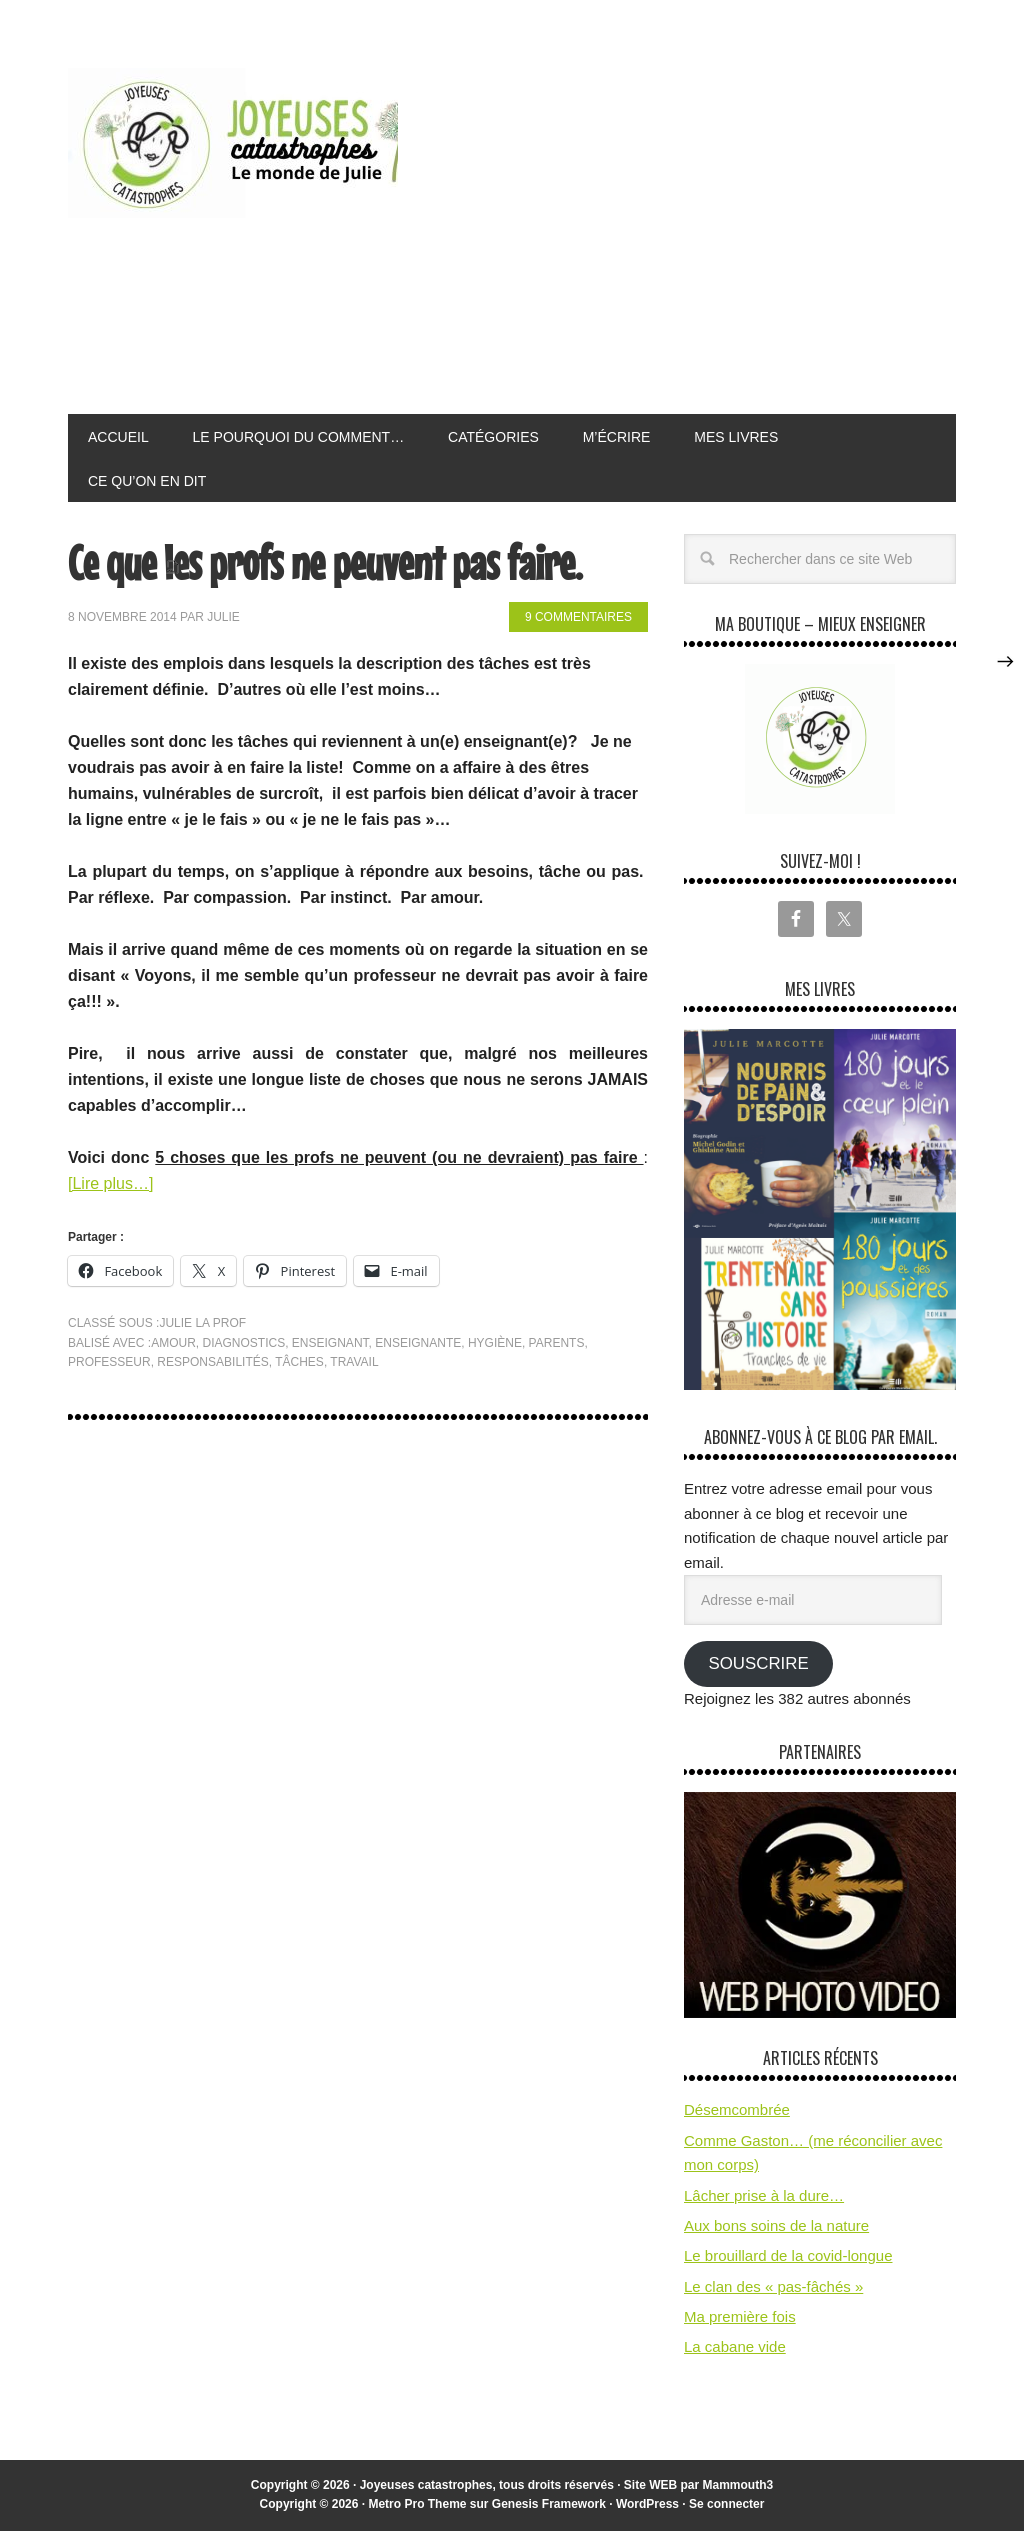  What do you see at coordinates (1005, 661) in the screenshot?
I see `navigate to the next item or screen` at bounding box center [1005, 661].